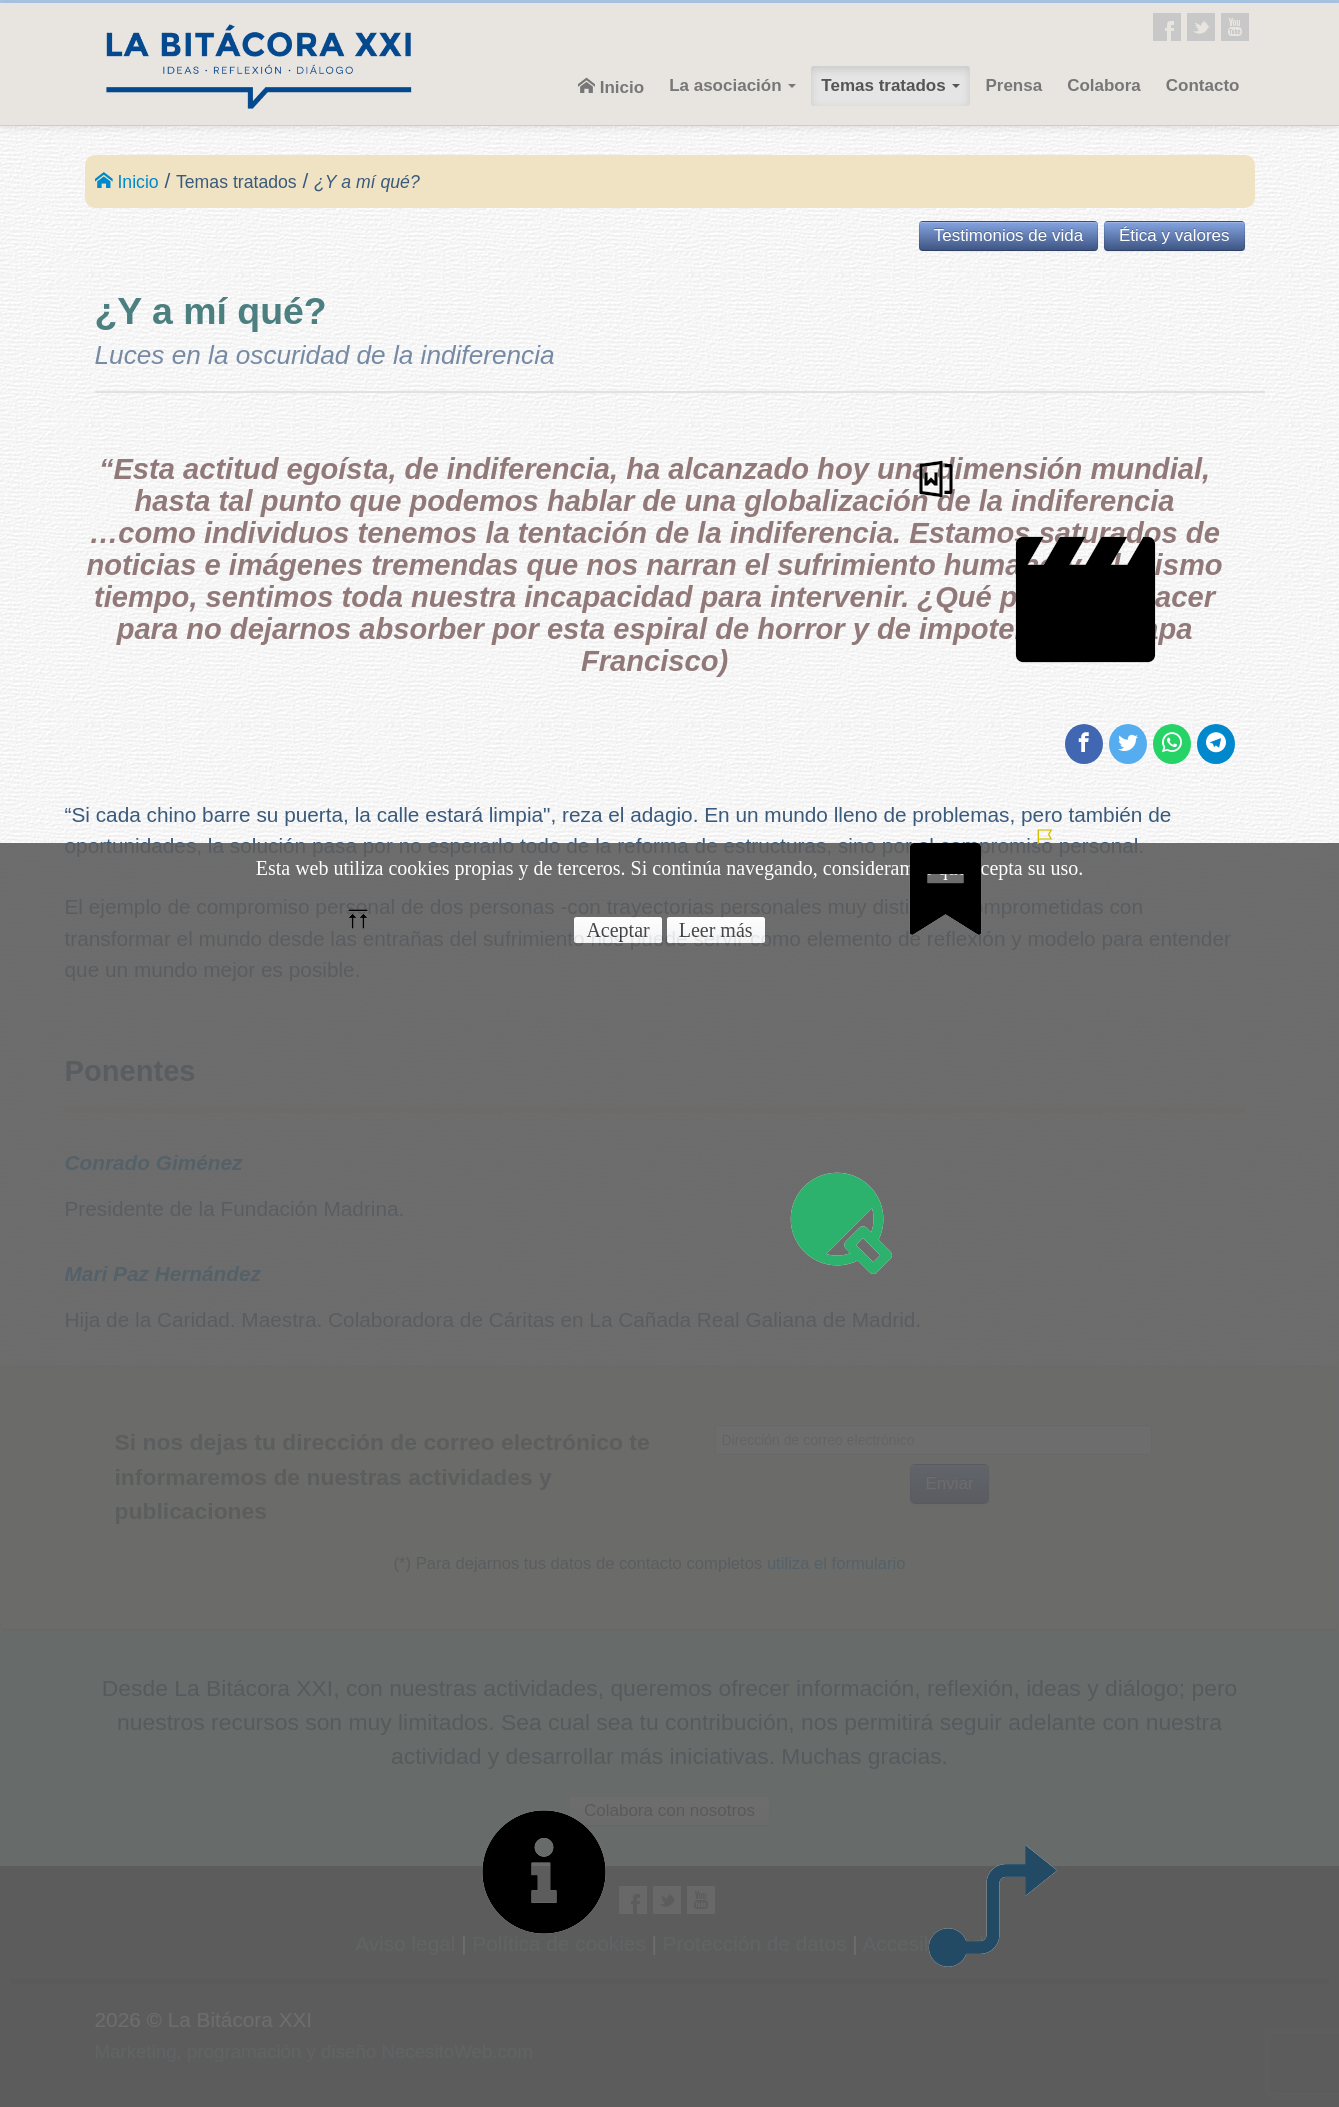  I want to click on flag or bookmark an item, so click(1045, 836).